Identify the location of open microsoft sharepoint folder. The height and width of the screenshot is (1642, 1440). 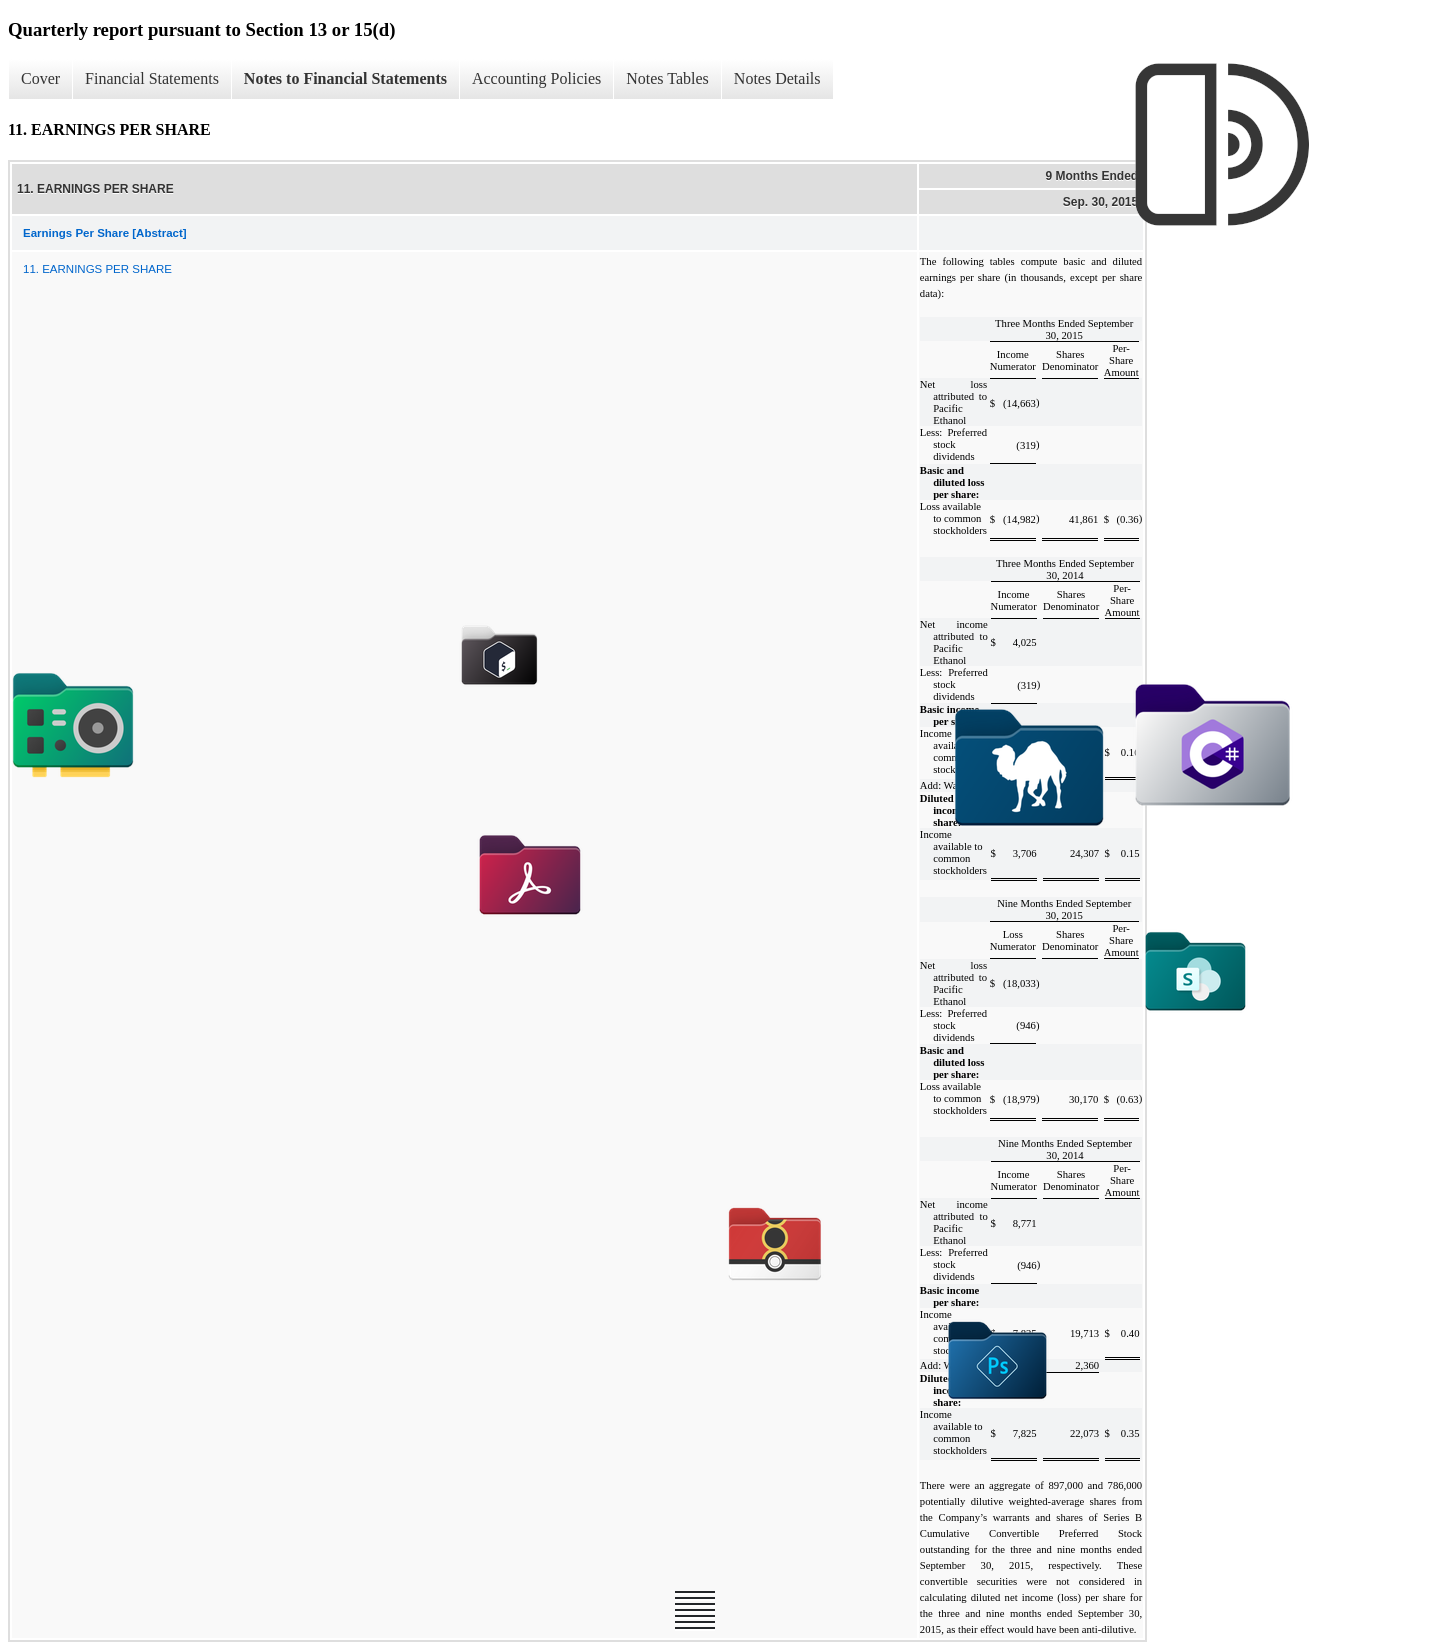
(1195, 974).